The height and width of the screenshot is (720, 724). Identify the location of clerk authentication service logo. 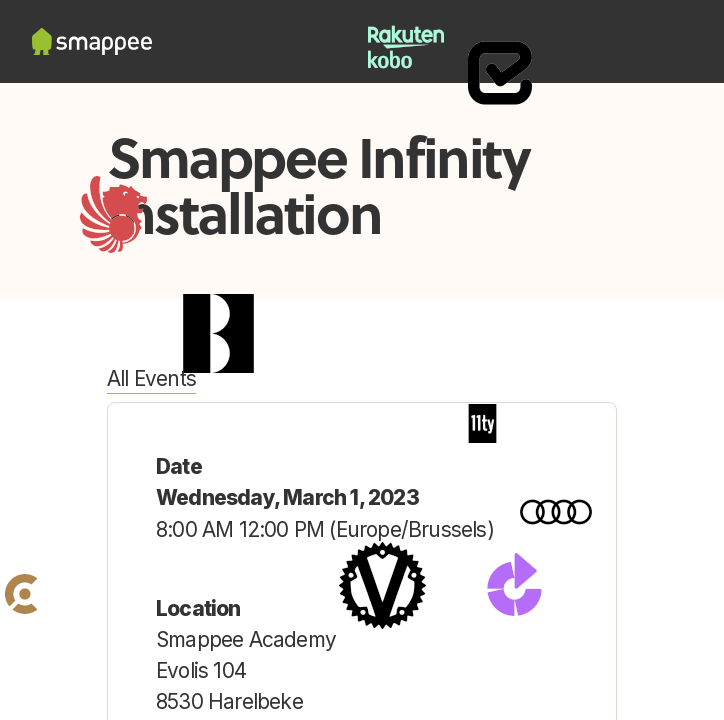
(21, 594).